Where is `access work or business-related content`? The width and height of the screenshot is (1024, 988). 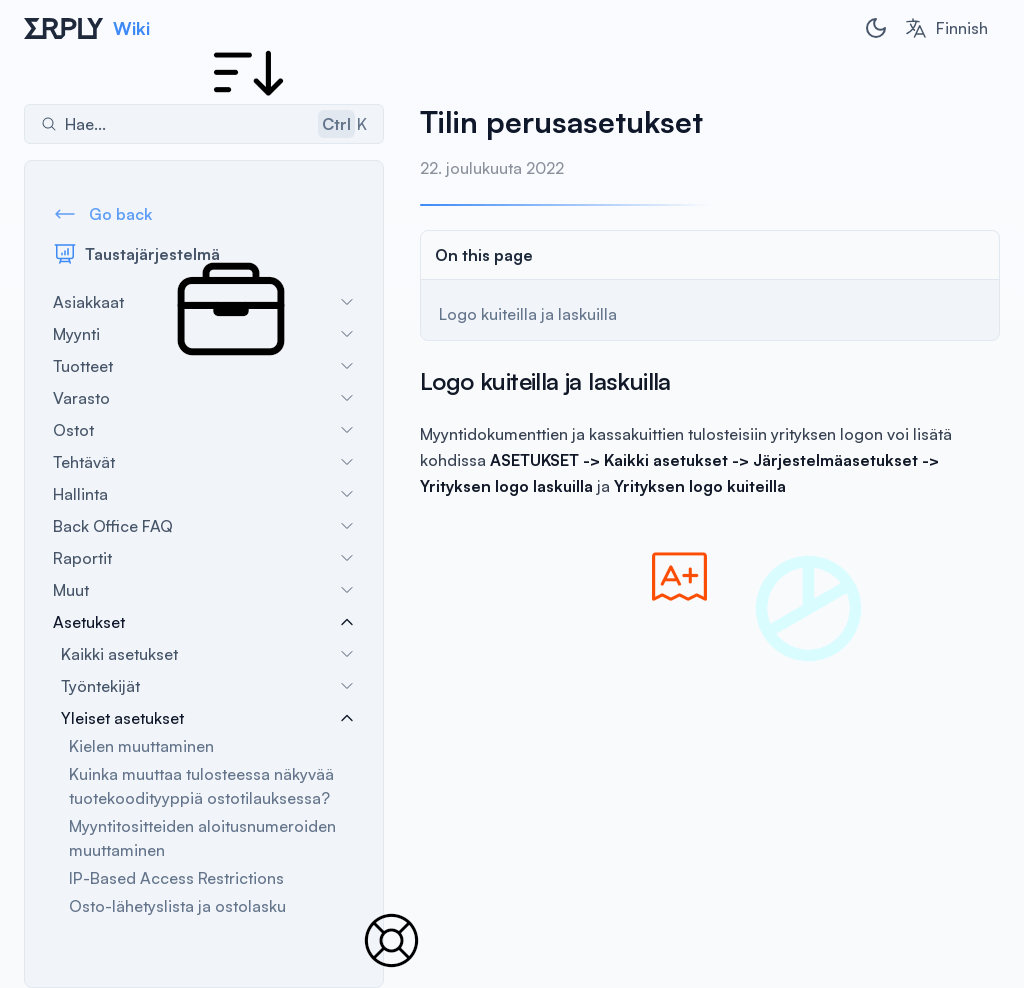
access work or business-related content is located at coordinates (231, 309).